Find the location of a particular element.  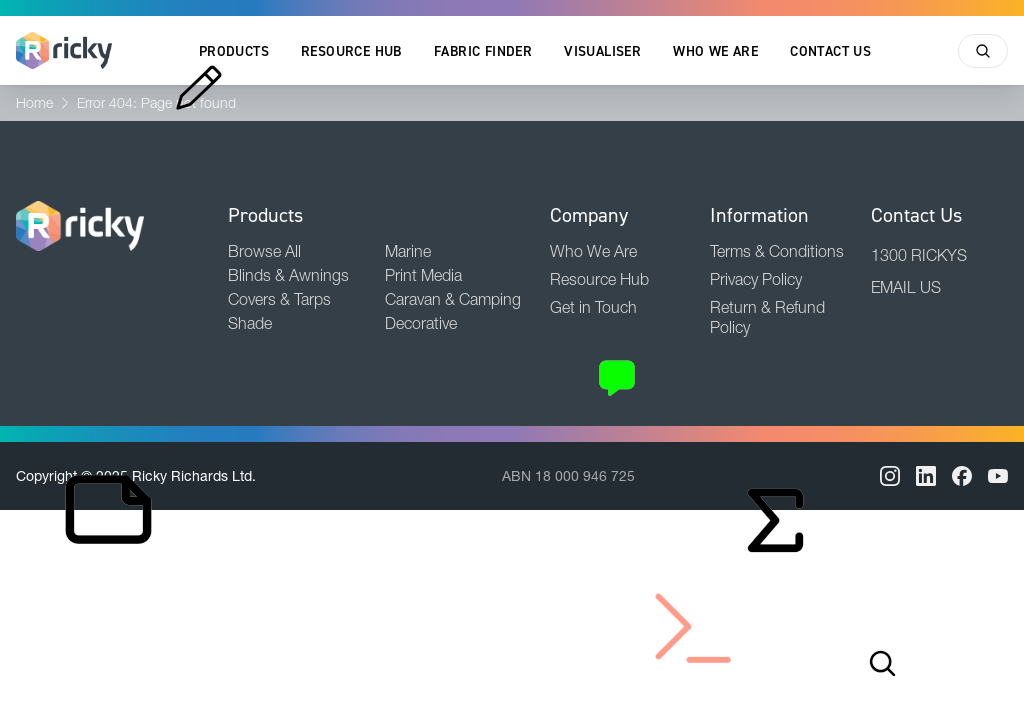

edit this item is located at coordinates (198, 87).